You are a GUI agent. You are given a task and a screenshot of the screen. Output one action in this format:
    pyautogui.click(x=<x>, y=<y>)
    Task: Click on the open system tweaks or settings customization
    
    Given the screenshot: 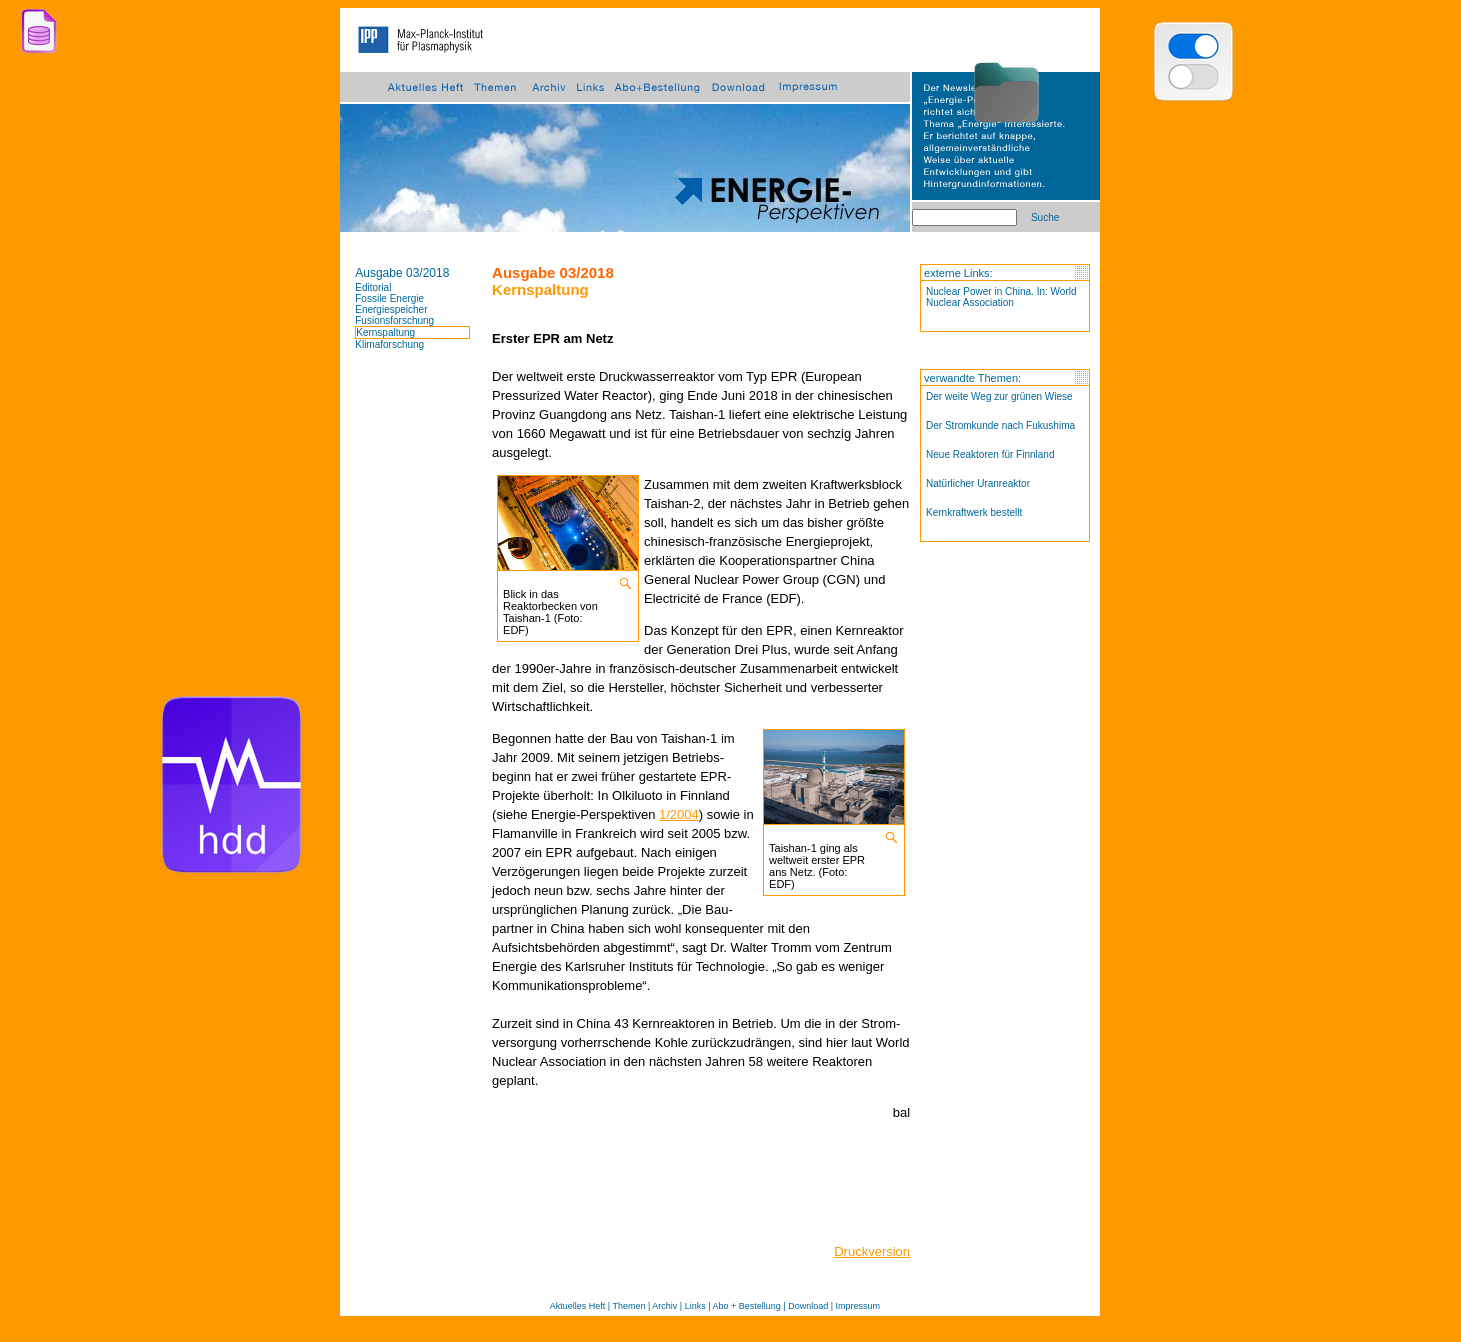 What is the action you would take?
    pyautogui.click(x=1193, y=61)
    